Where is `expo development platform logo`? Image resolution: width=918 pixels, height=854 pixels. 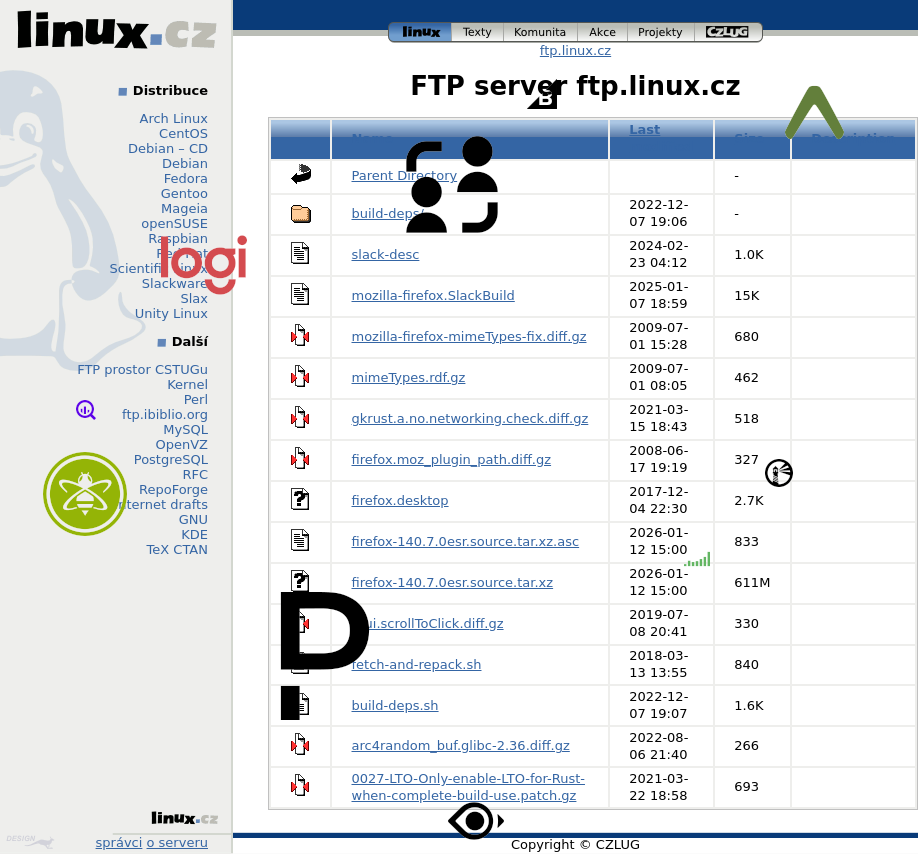
expo development platform logo is located at coordinates (814, 112).